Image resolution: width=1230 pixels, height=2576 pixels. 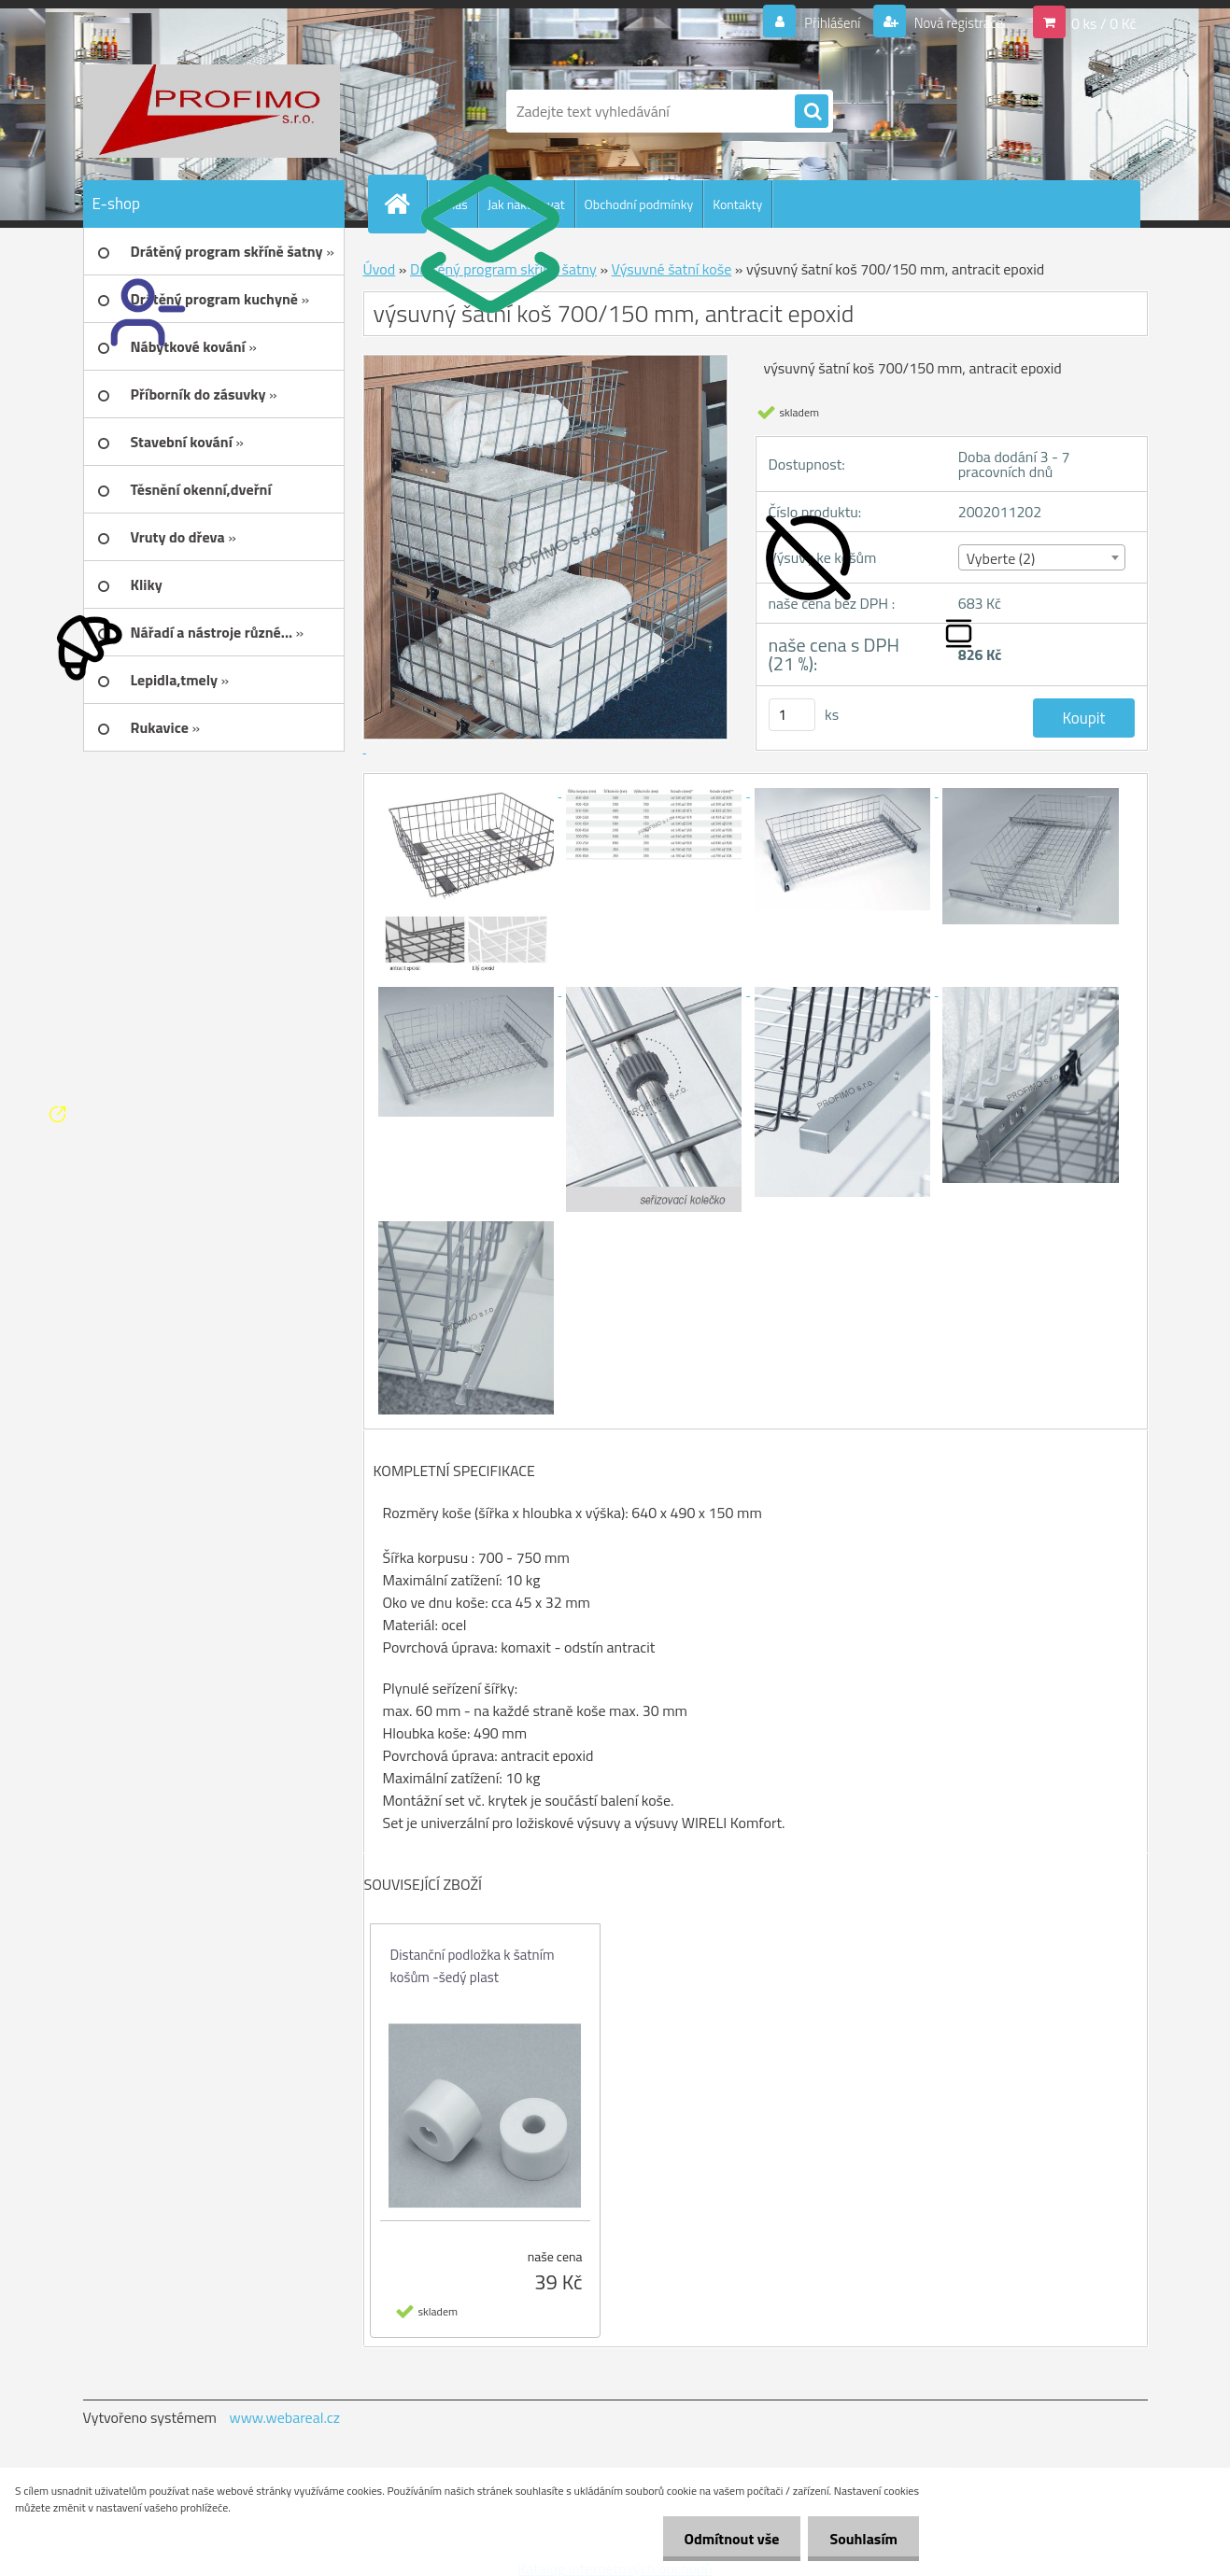 I want to click on browse bakery or pastry options, so click(x=89, y=647).